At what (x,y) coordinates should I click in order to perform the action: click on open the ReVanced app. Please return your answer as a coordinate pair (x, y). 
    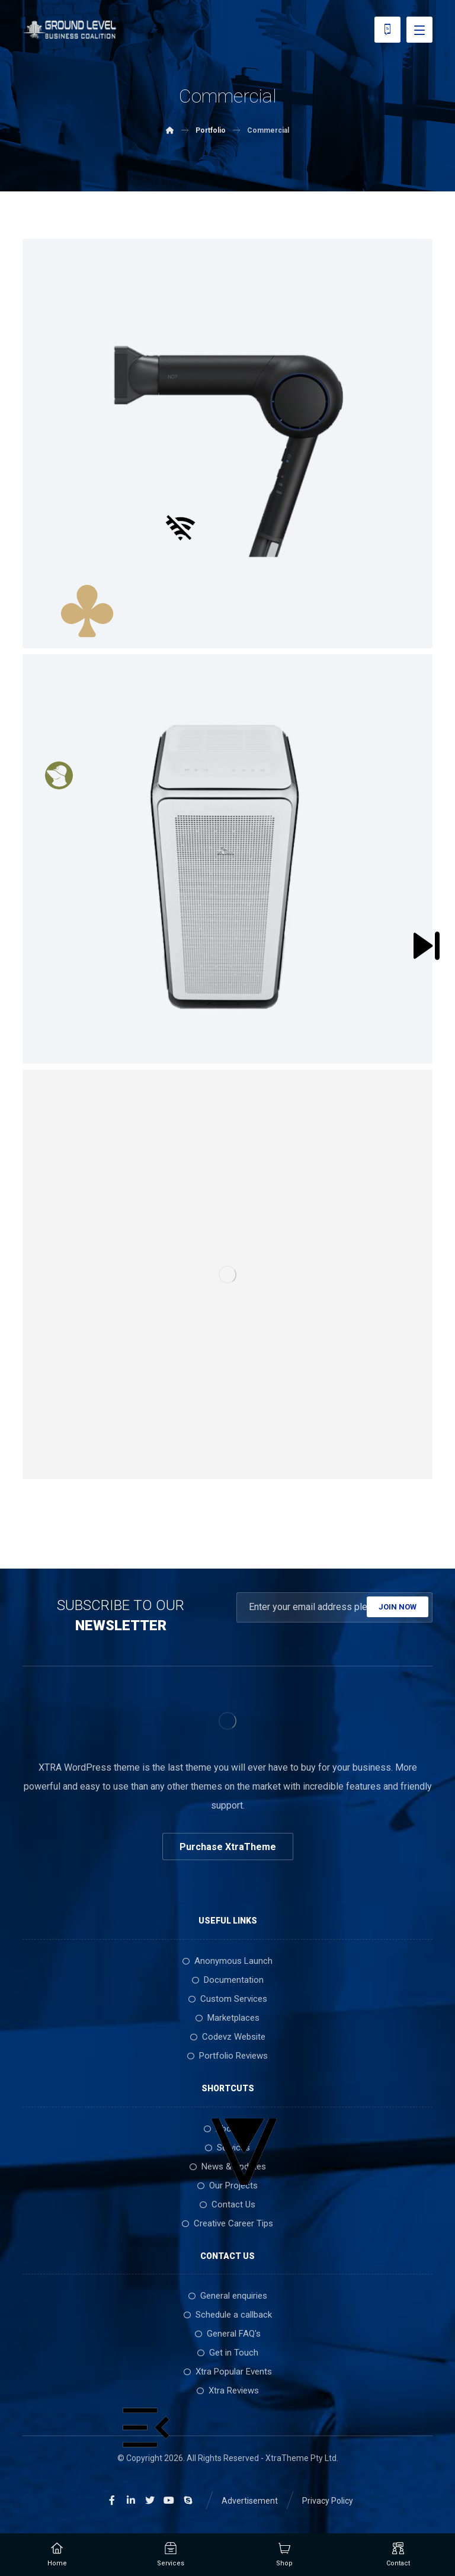
    Looking at the image, I should click on (244, 2152).